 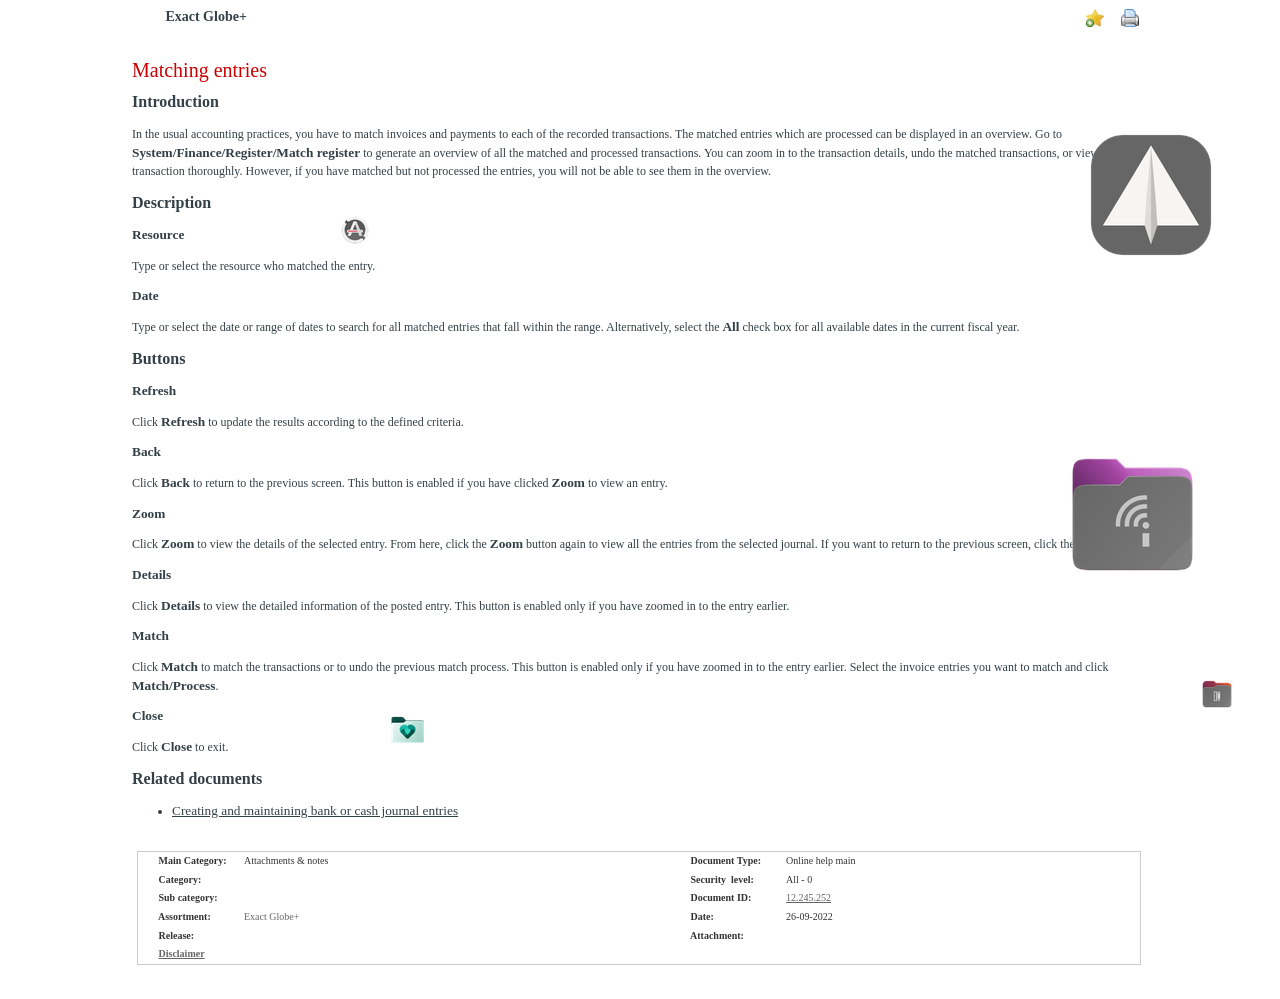 I want to click on open insync cloud sync folder, so click(x=1132, y=514).